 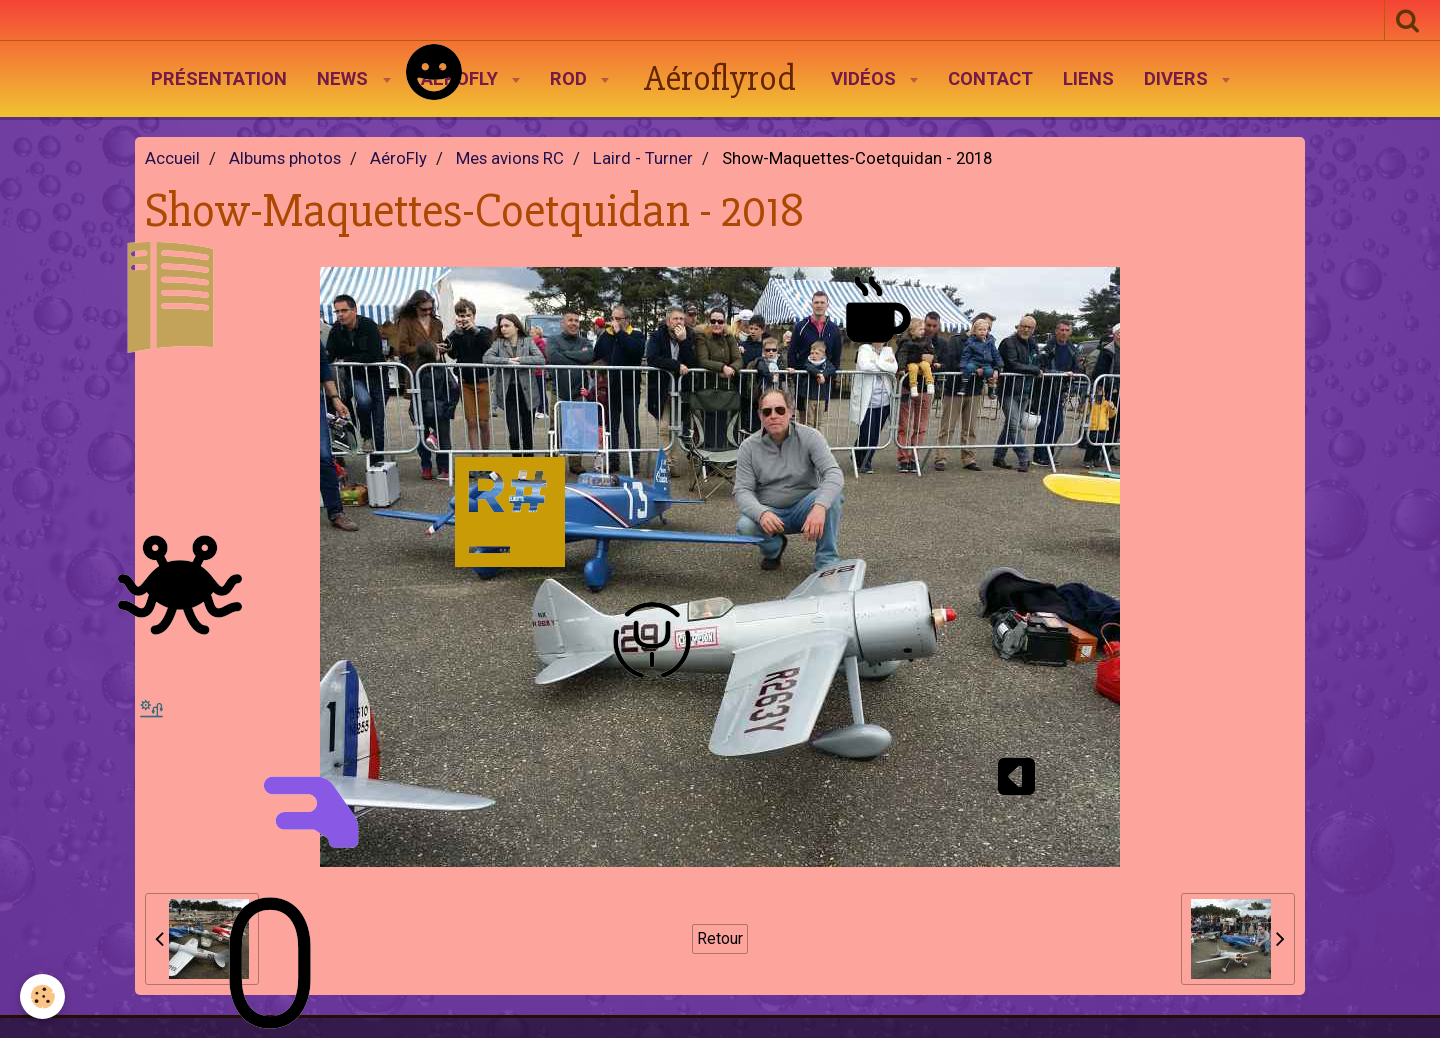 I want to click on JetBrains ReSharper application logo, so click(x=510, y=512).